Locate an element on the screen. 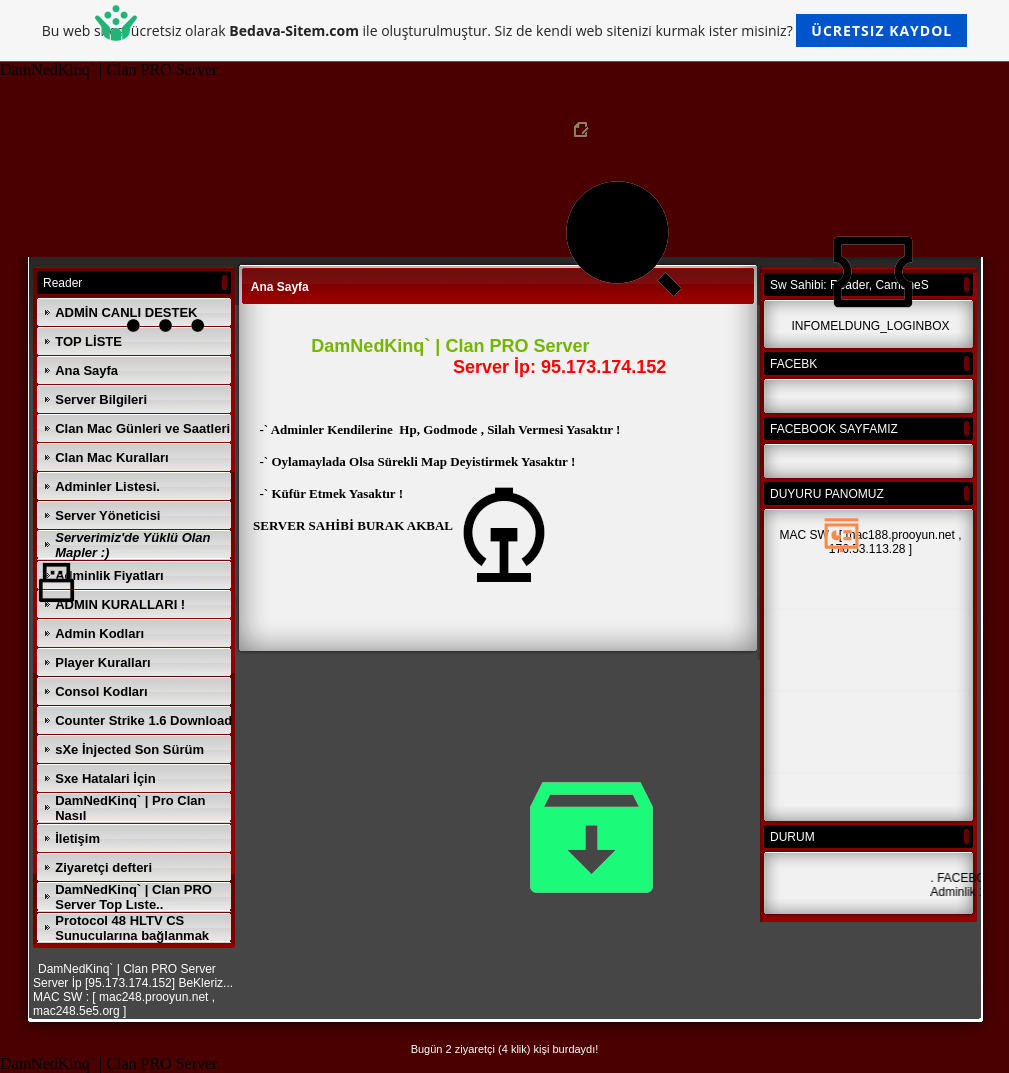 The image size is (1009, 1073). view your tickets or passes is located at coordinates (873, 272).